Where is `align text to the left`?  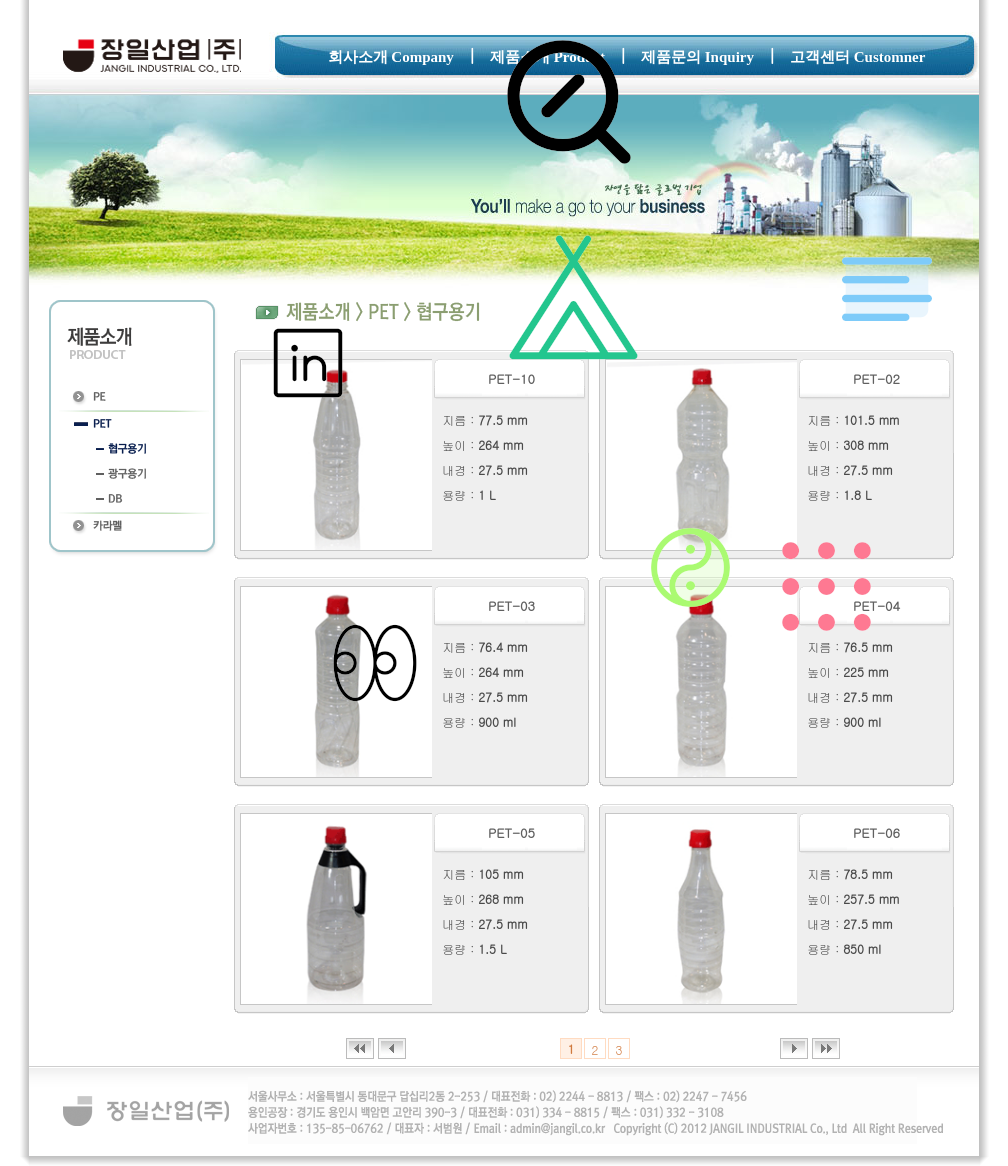
align text to the left is located at coordinates (887, 291).